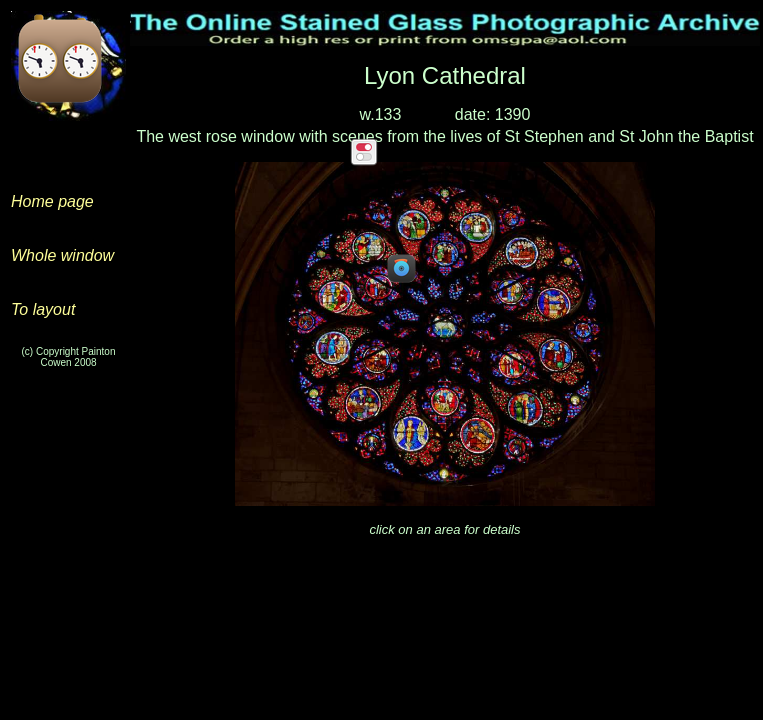 The image size is (763, 720). Describe the element at coordinates (364, 152) in the screenshot. I see `open desktop preferences or settings` at that location.